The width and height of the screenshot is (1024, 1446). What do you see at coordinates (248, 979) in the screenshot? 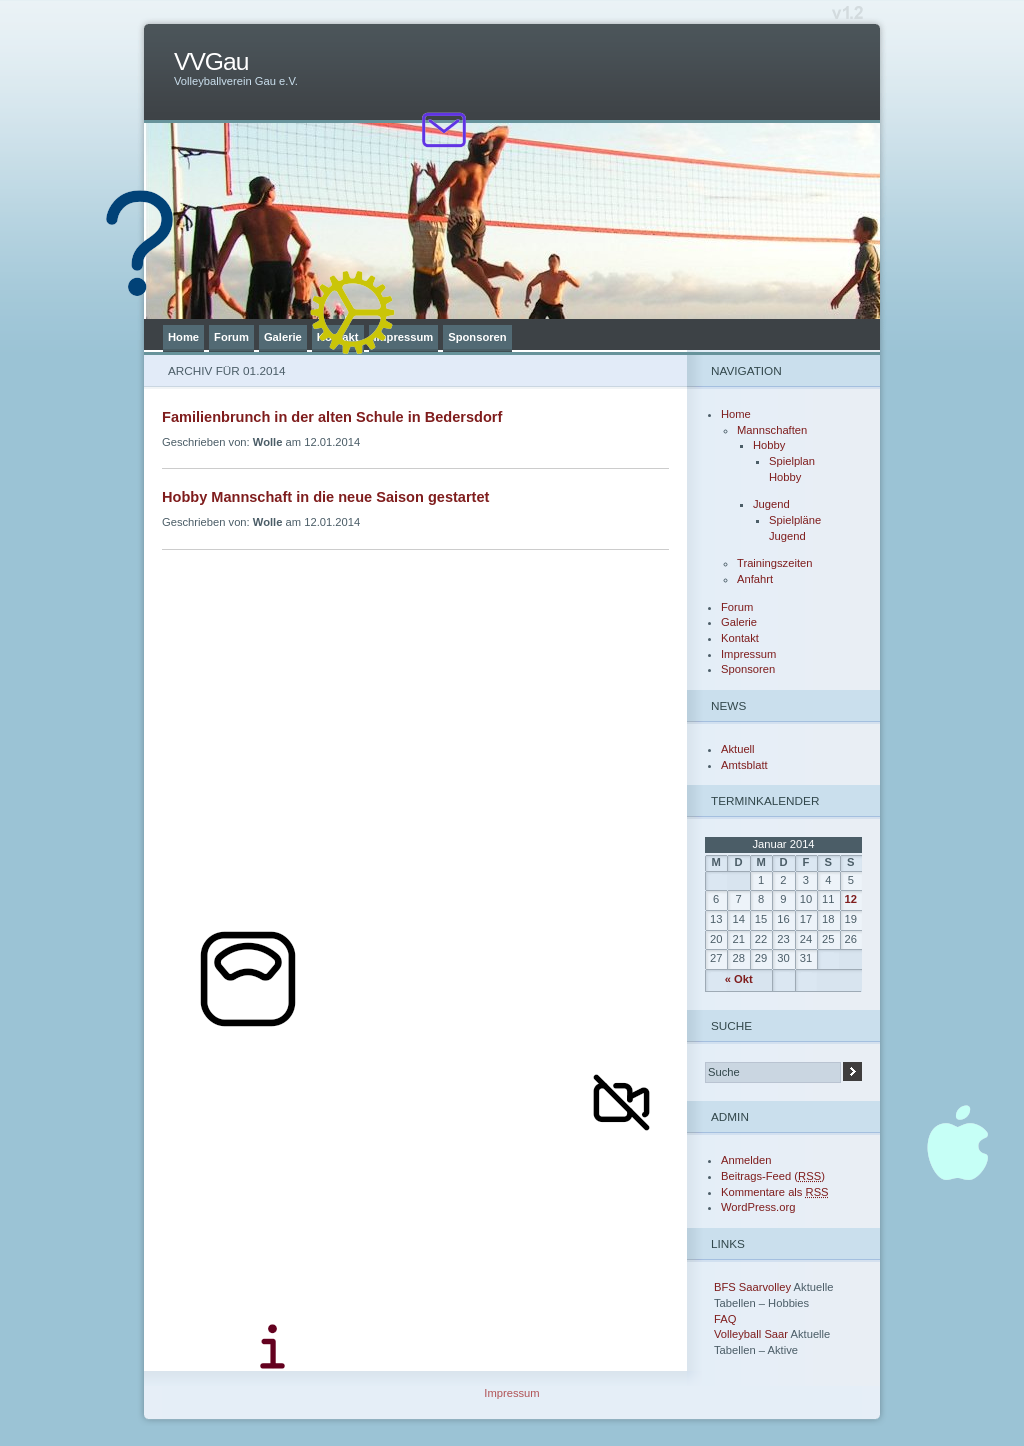
I see `view weight or measurement data` at bounding box center [248, 979].